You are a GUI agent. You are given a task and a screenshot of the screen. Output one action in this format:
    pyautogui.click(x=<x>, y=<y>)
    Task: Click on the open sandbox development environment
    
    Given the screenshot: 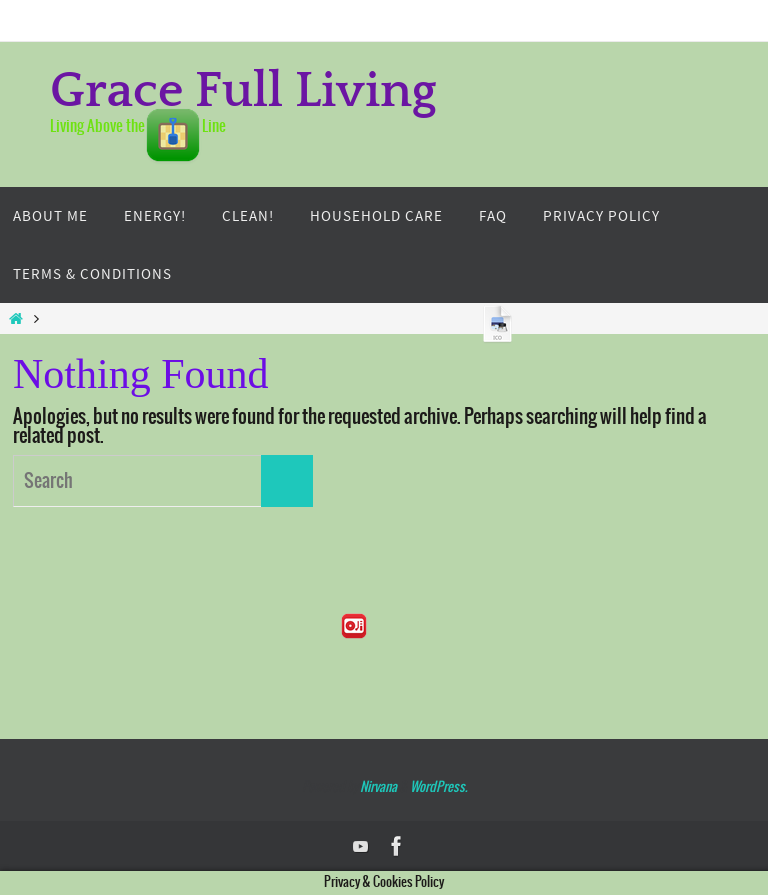 What is the action you would take?
    pyautogui.click(x=173, y=135)
    